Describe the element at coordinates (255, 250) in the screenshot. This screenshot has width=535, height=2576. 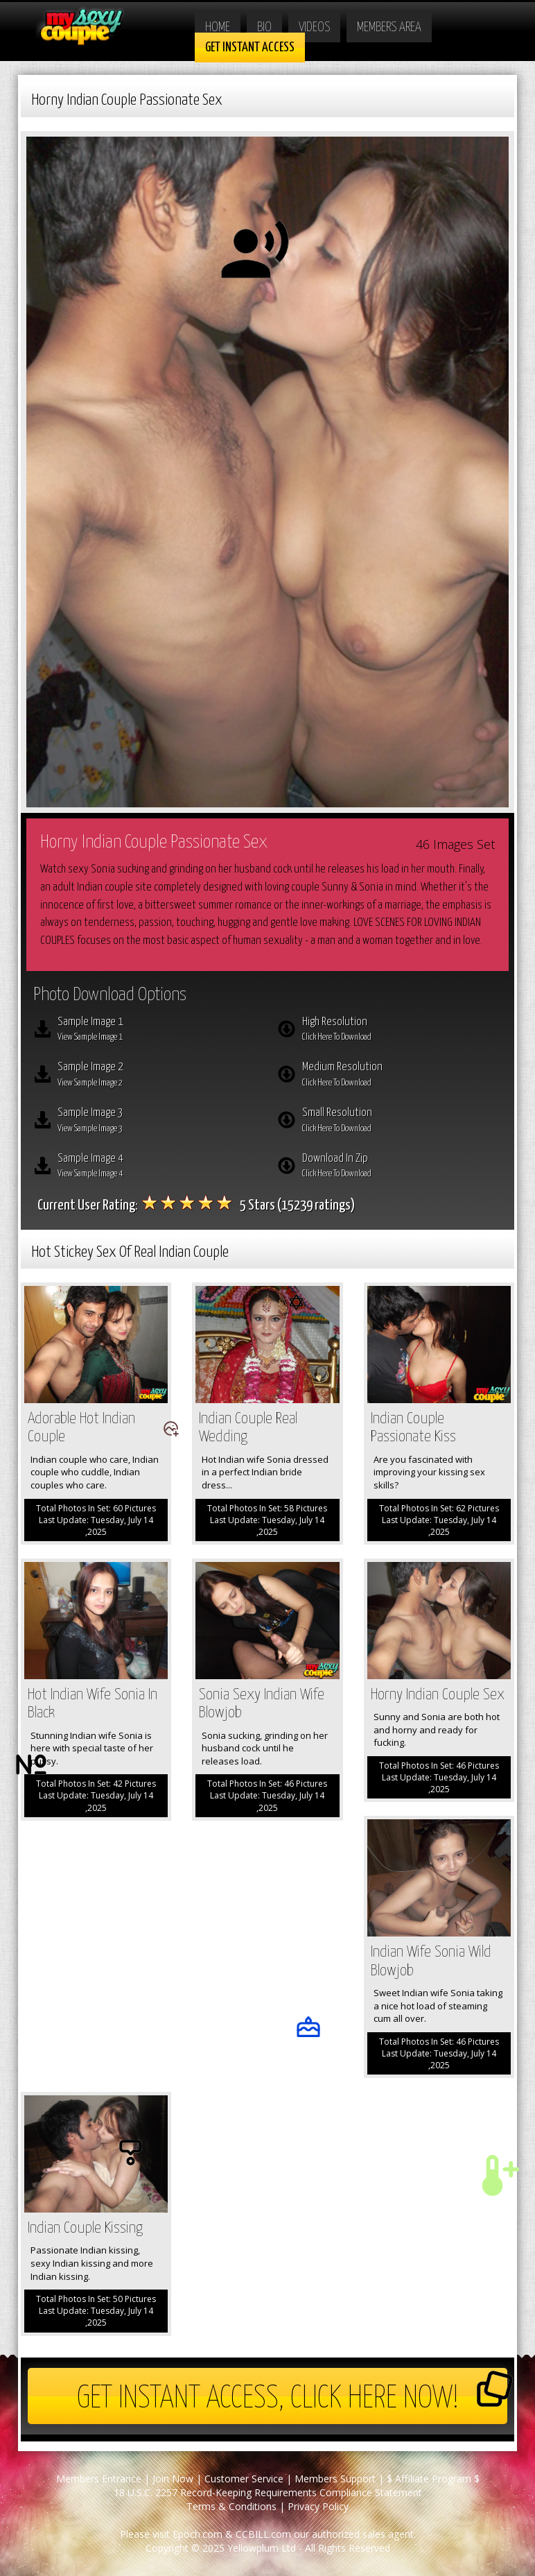
I see `activate voice recording or speech input` at that location.